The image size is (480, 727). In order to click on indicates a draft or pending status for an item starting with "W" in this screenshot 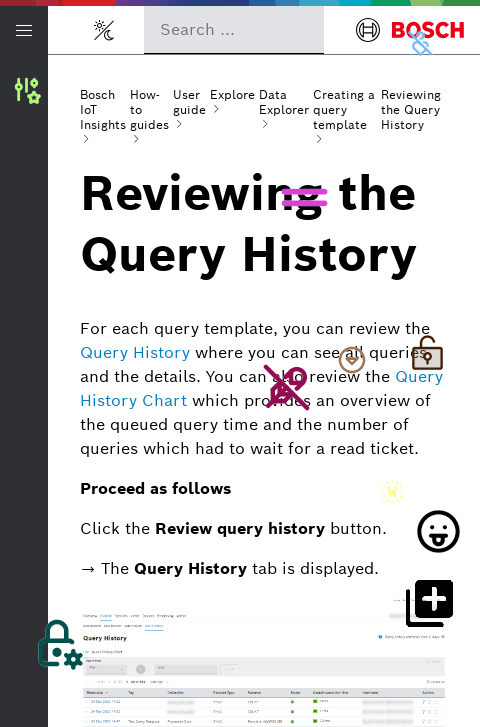, I will do `click(392, 491)`.